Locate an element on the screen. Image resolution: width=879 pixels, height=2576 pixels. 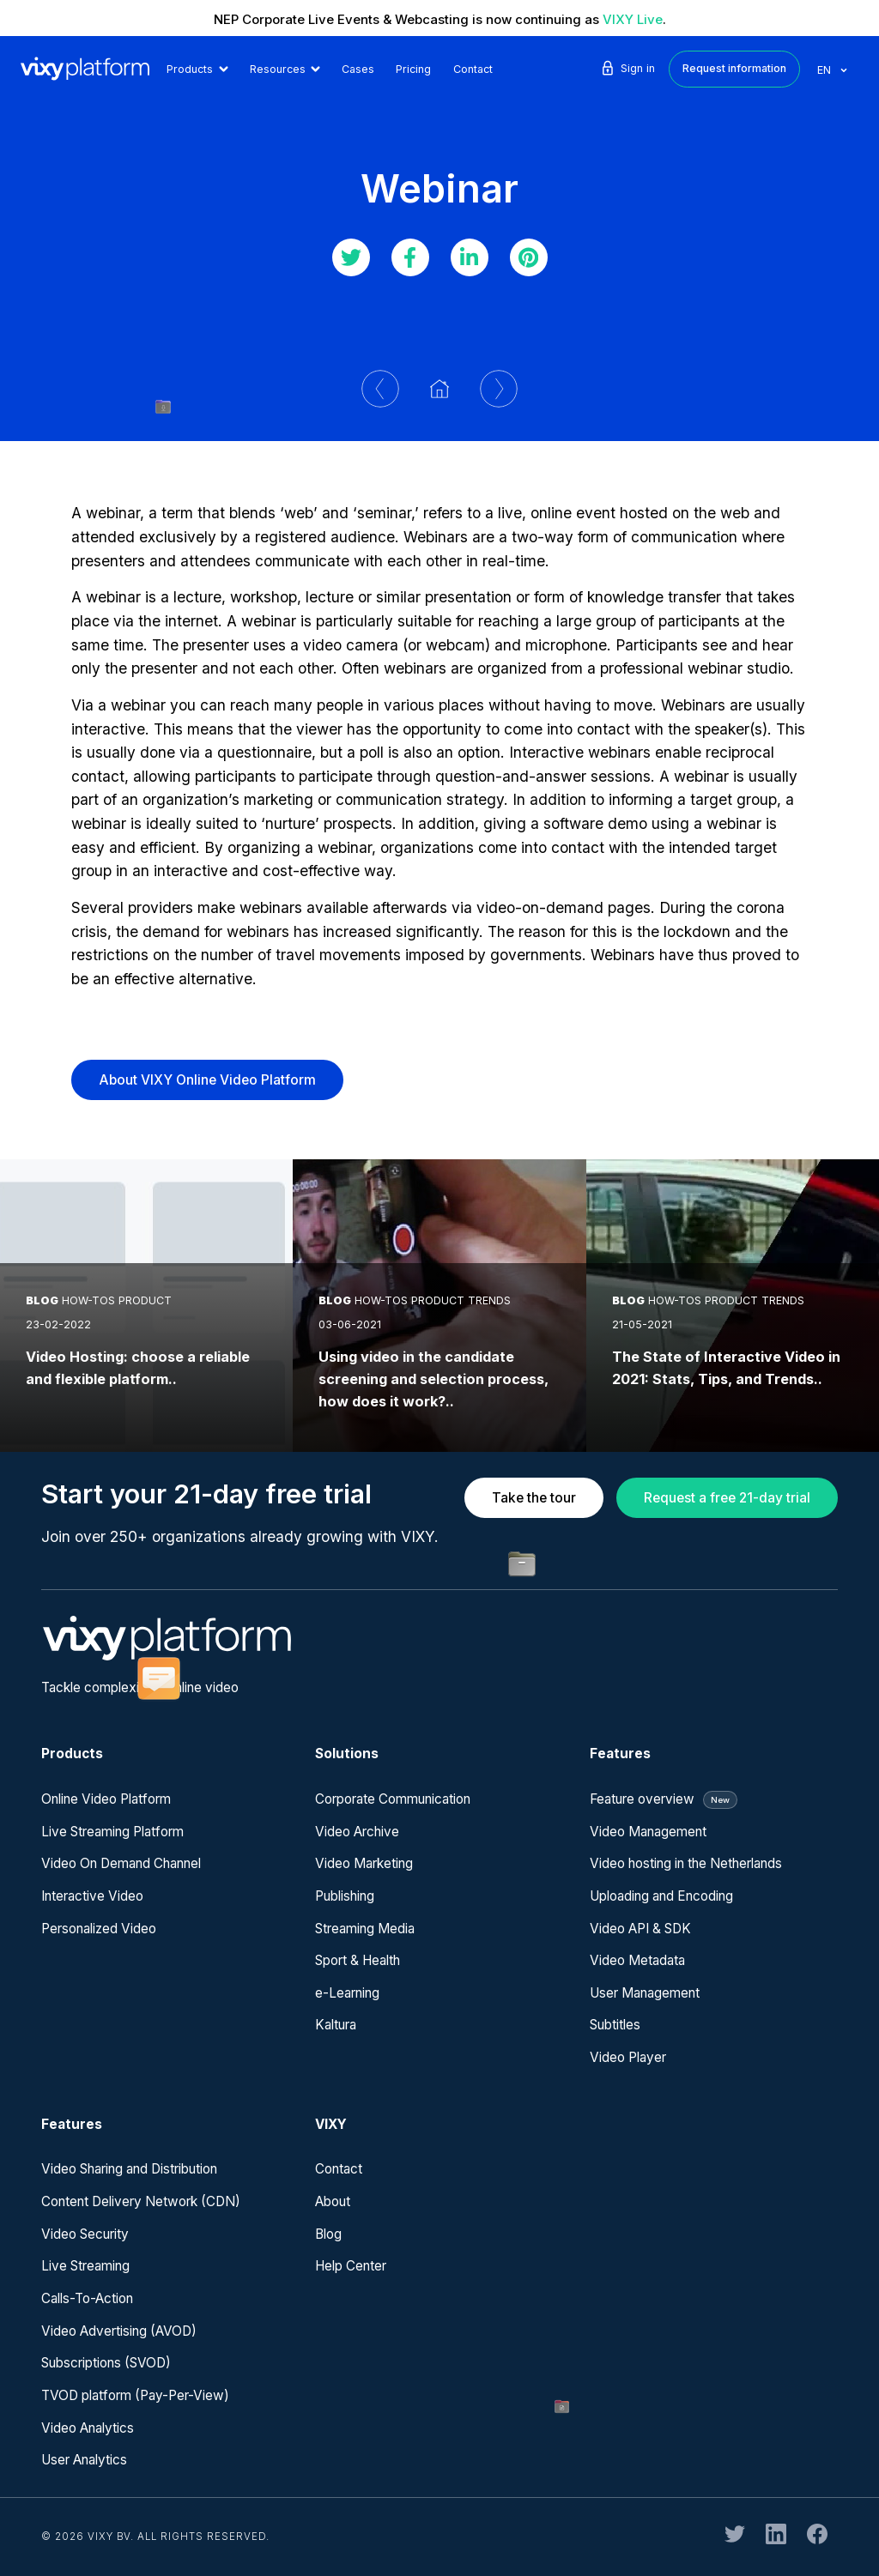
open messaging or chat application is located at coordinates (159, 1678).